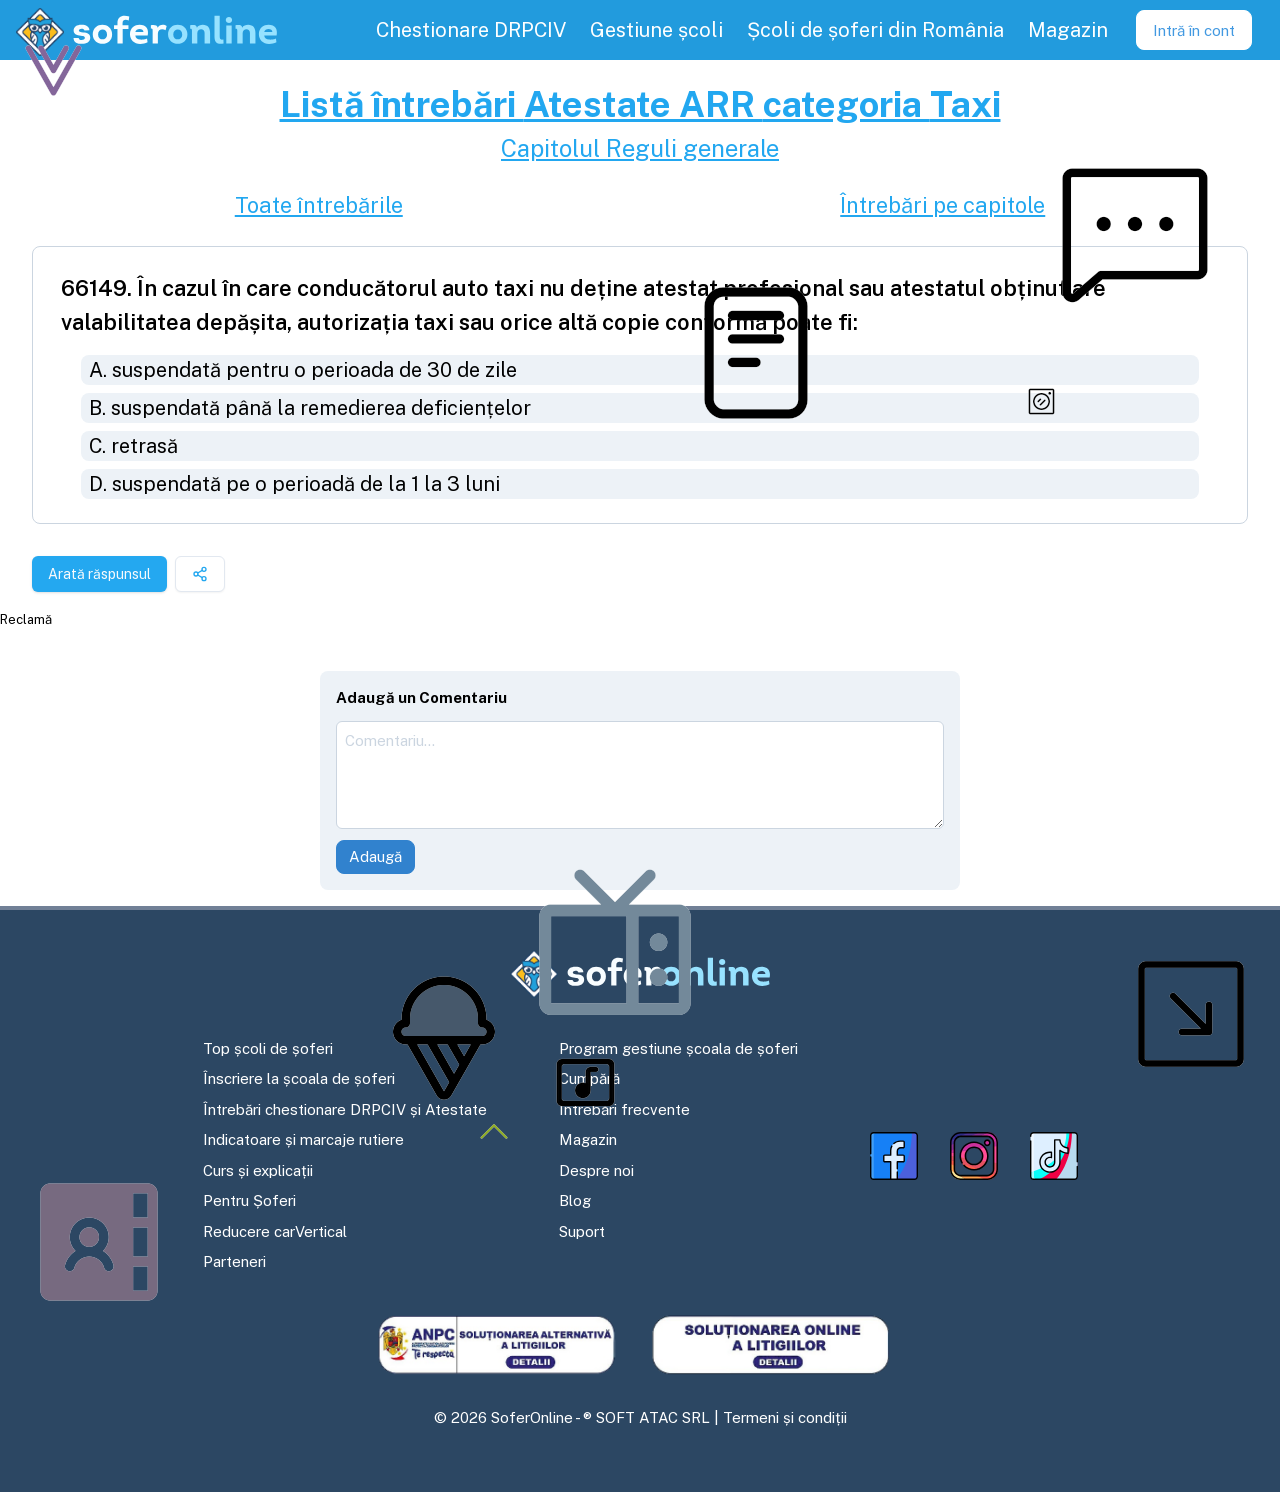  I want to click on collapse an expanded section, so click(494, 1139).